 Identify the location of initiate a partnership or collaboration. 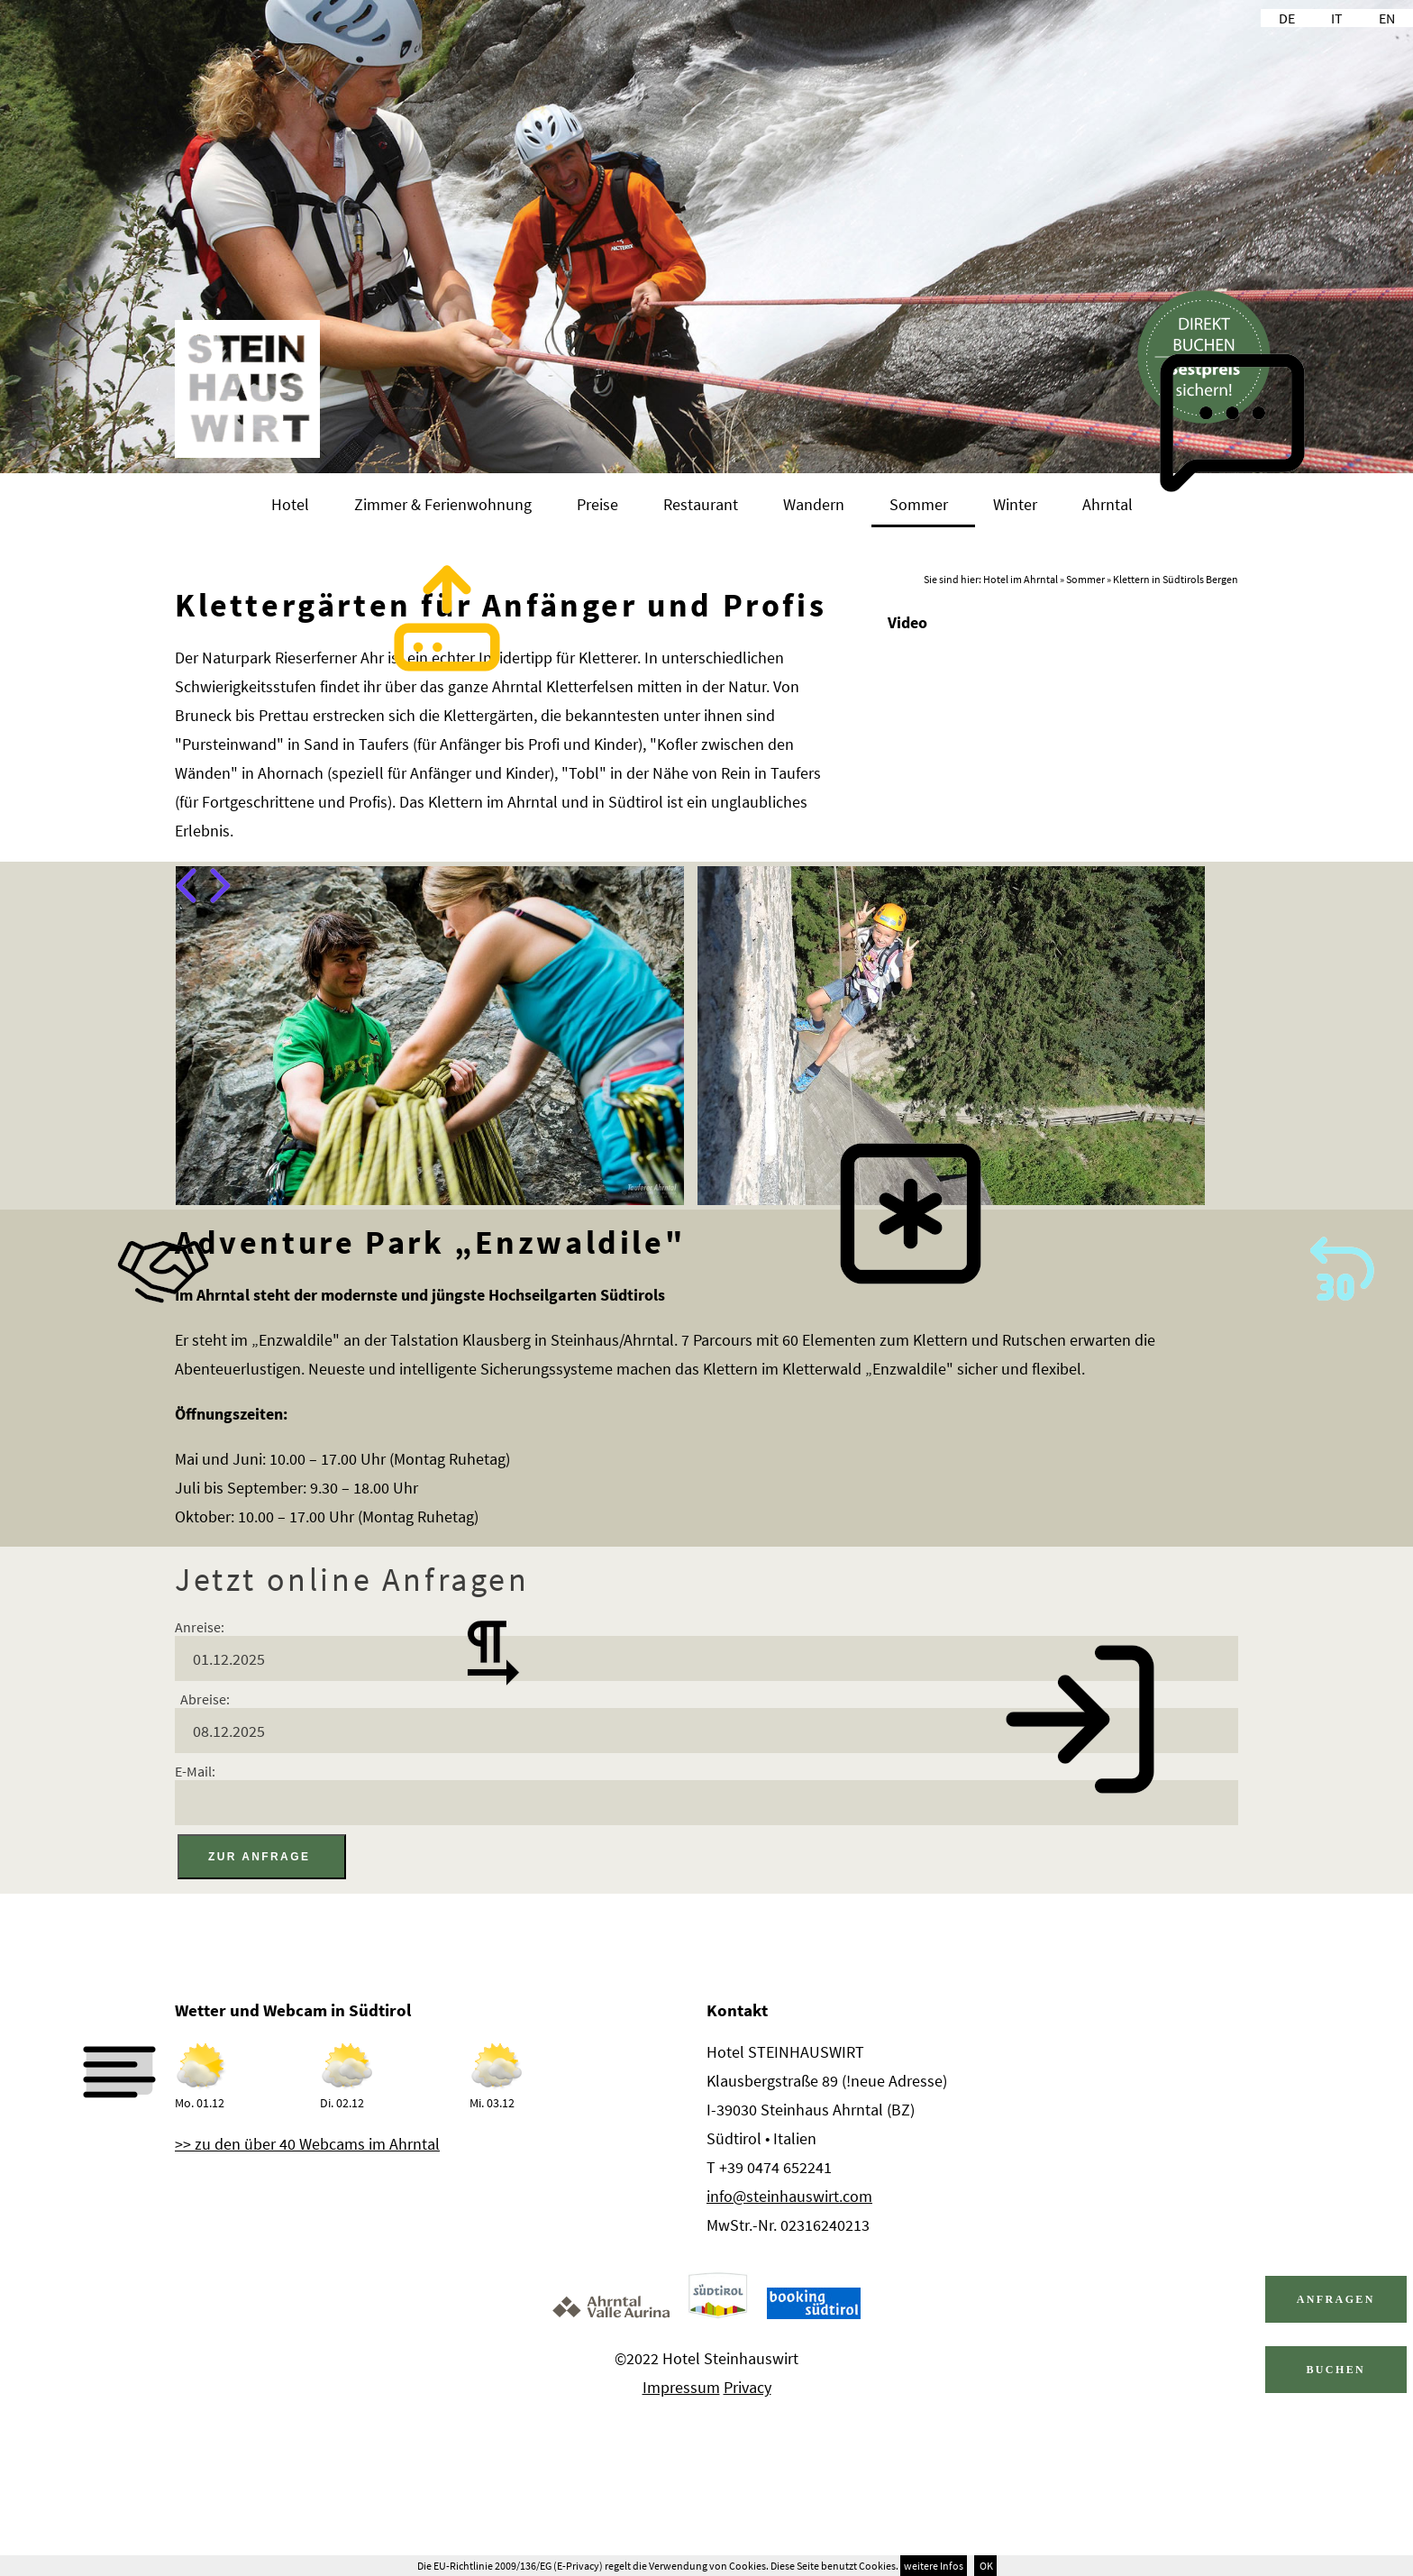
(163, 1269).